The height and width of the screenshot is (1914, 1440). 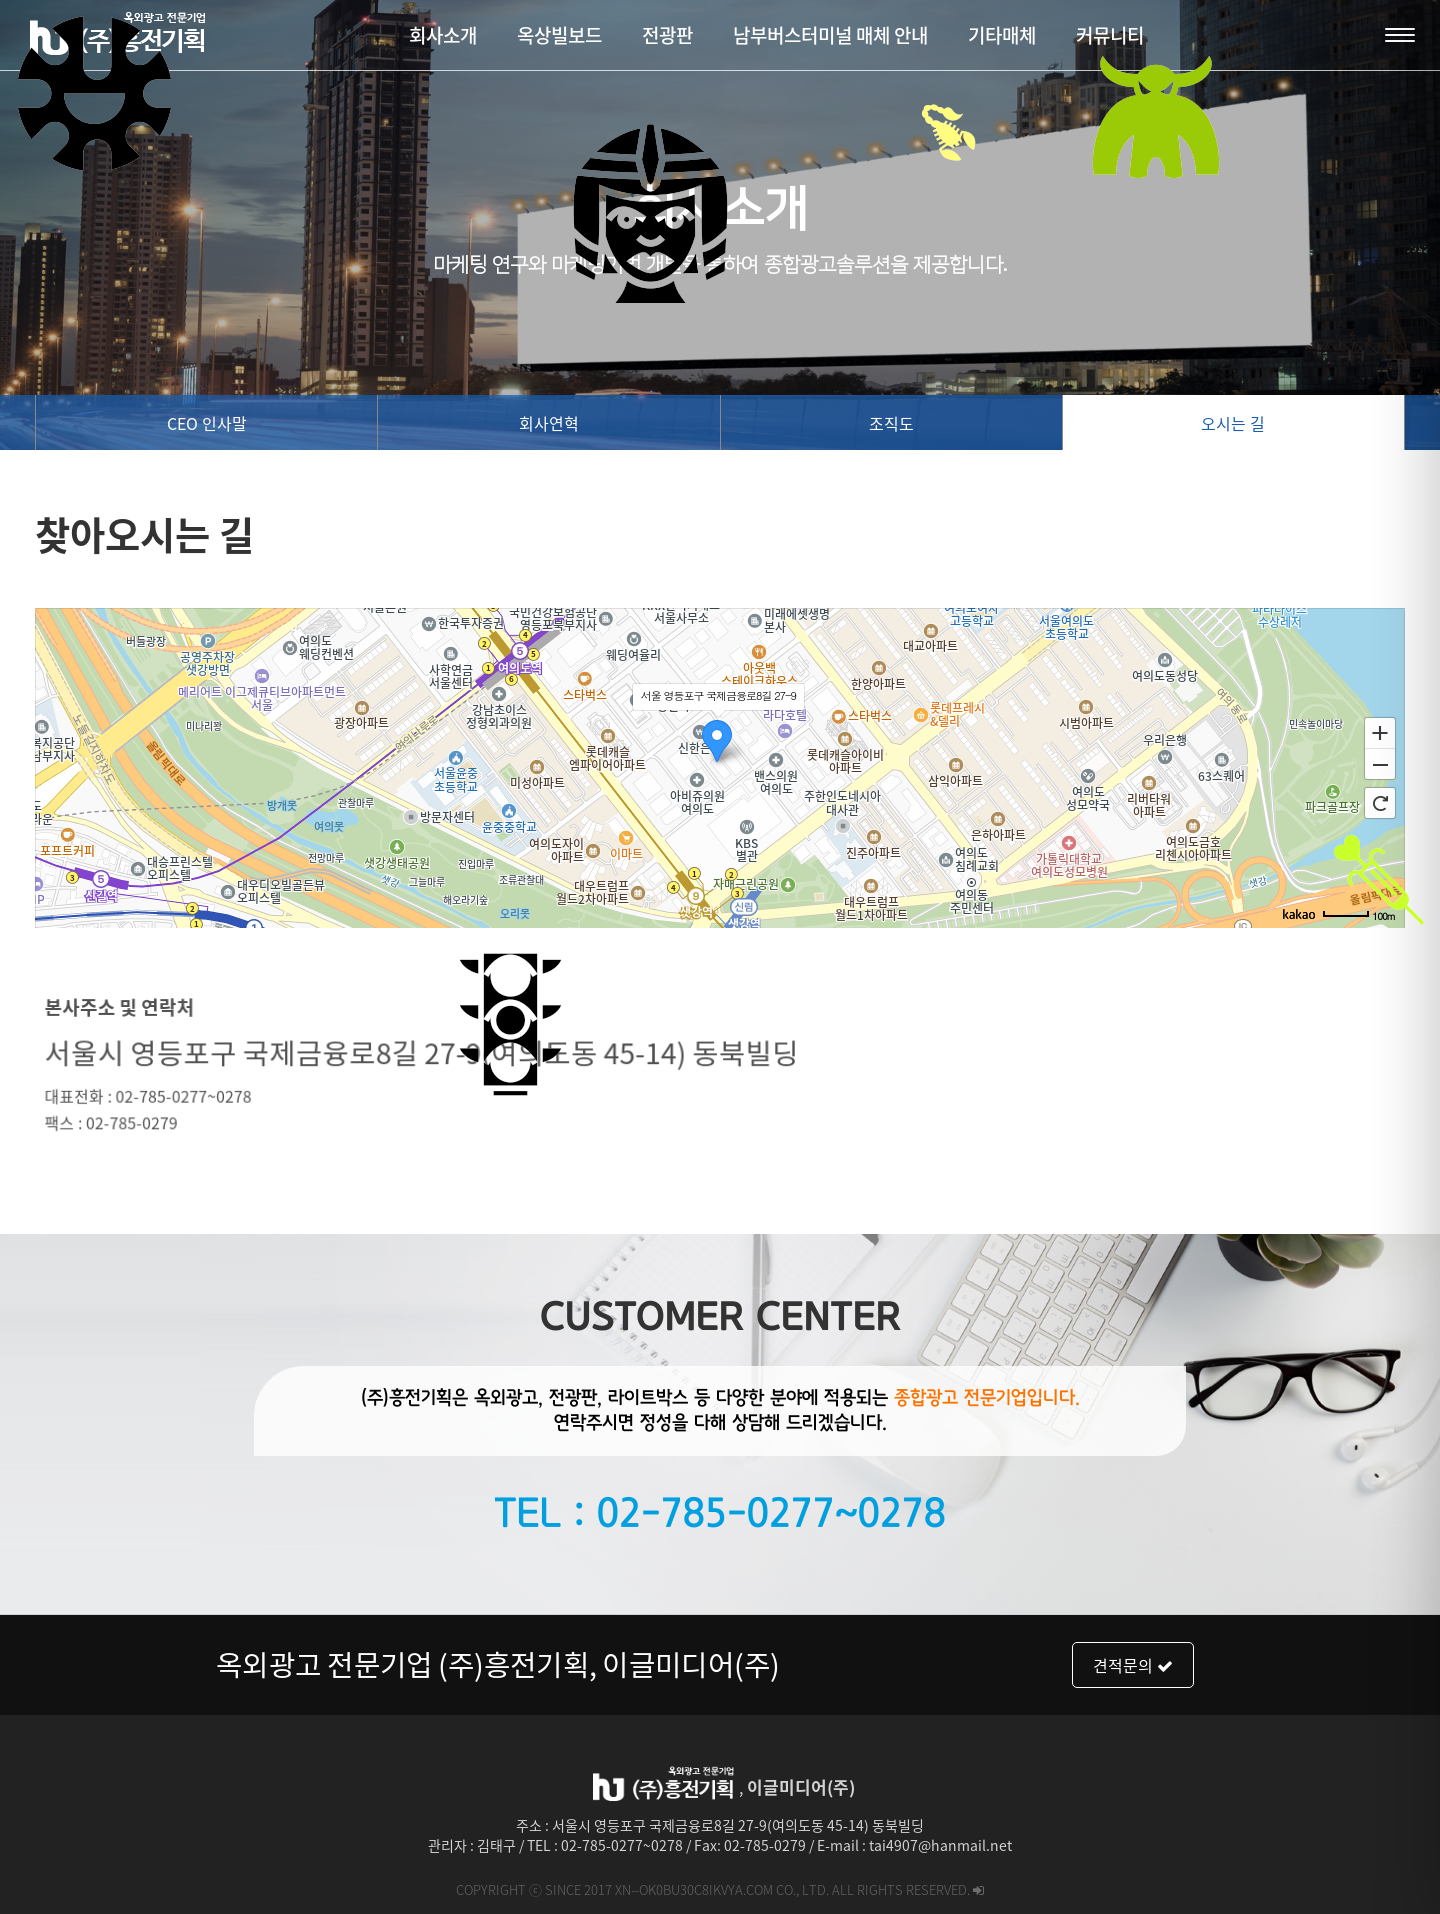 I want to click on select cleopatra character or avatar, so click(x=650, y=213).